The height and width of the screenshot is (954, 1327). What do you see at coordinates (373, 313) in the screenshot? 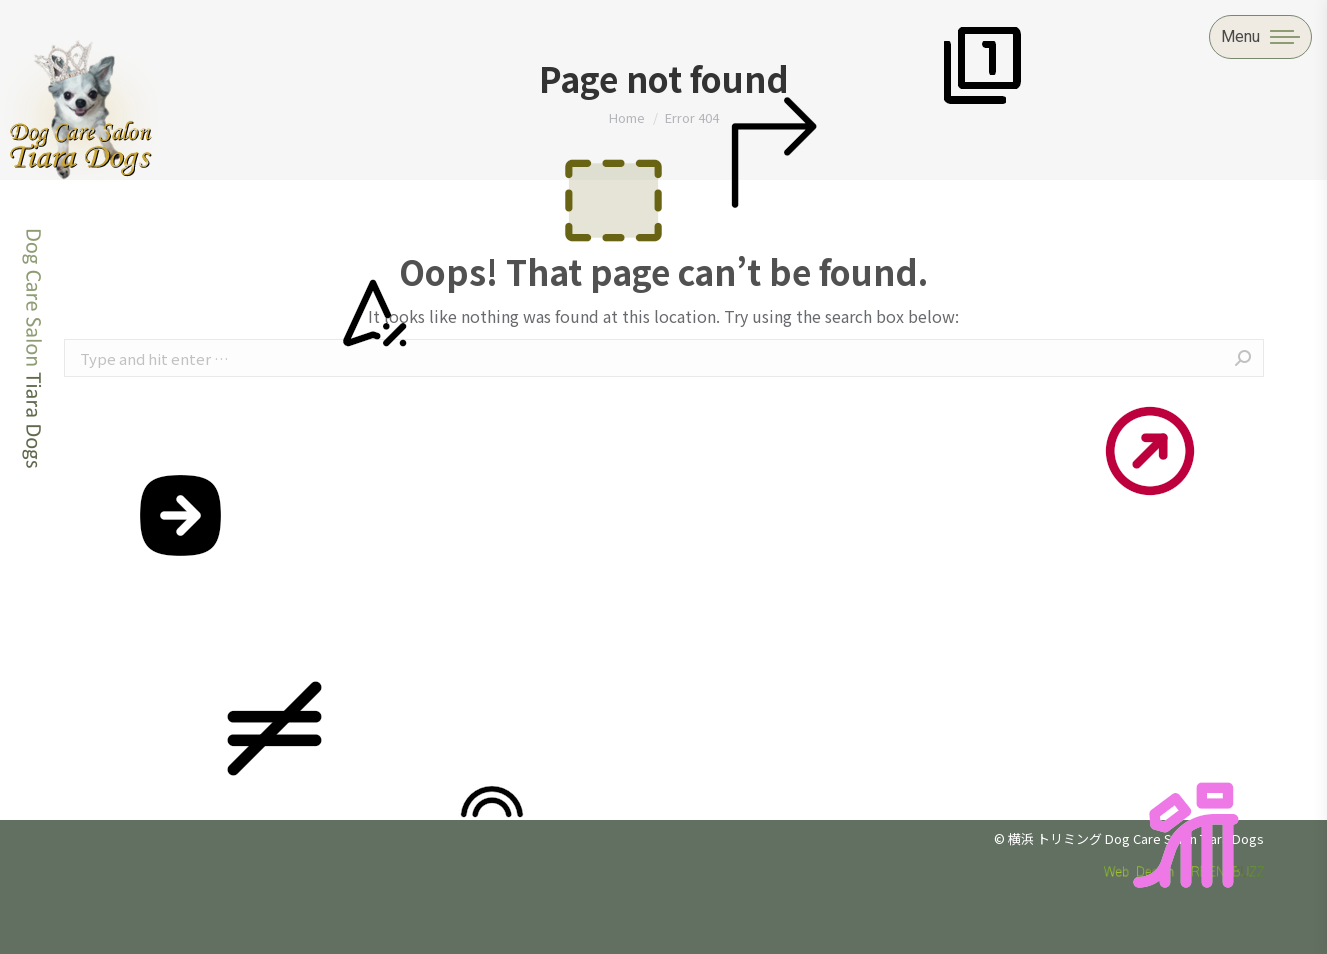
I see `view discounted or sale locations nearby` at bounding box center [373, 313].